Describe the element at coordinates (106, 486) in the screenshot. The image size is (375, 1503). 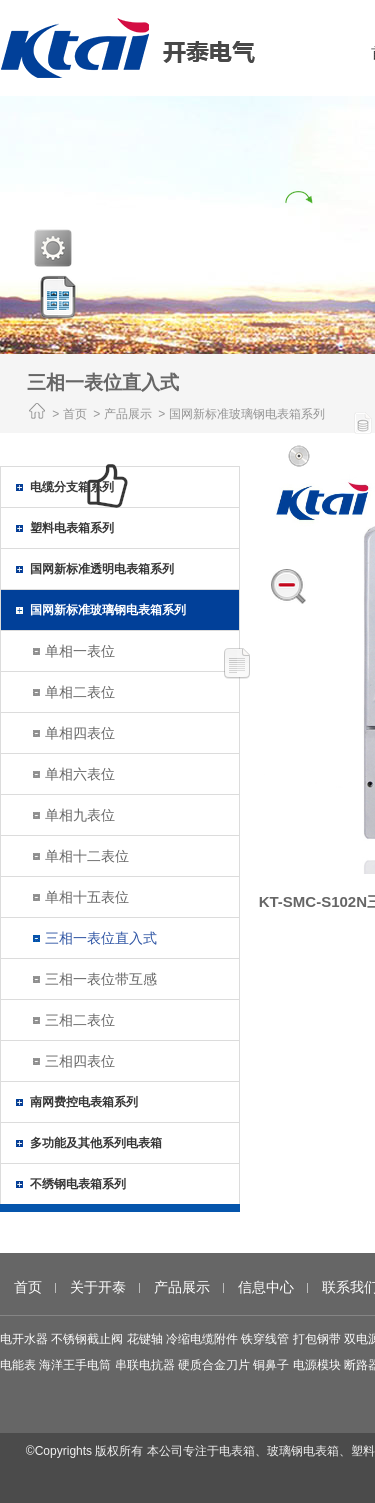
I see `access body and hand gesture emojis` at that location.